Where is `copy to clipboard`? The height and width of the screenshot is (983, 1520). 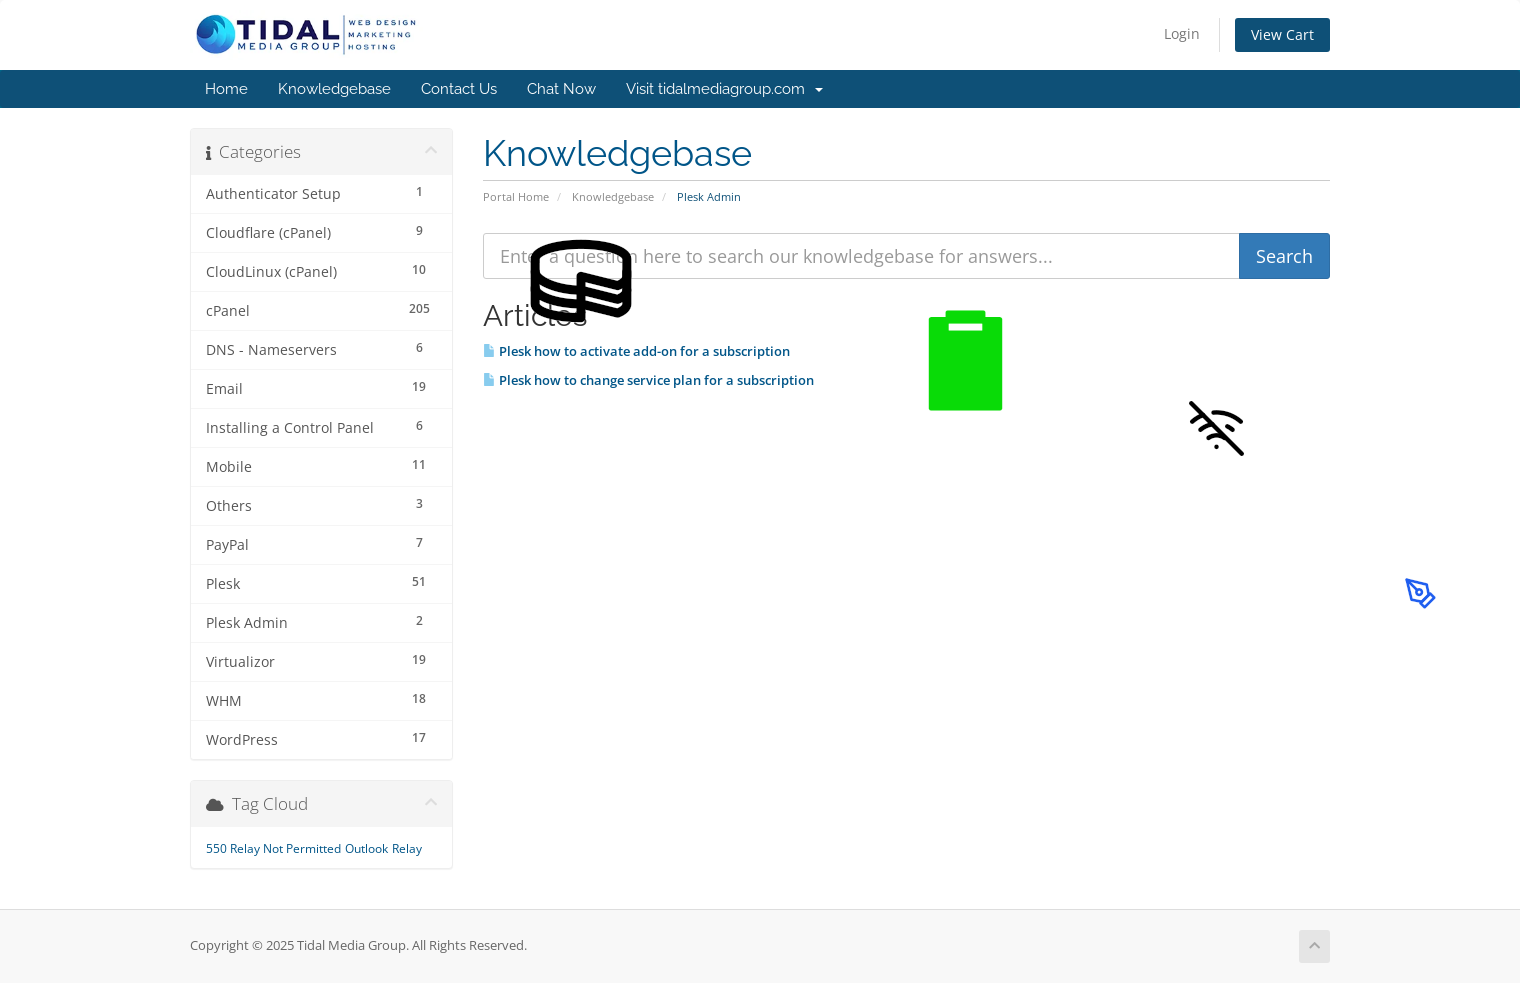
copy to clipboard is located at coordinates (965, 360).